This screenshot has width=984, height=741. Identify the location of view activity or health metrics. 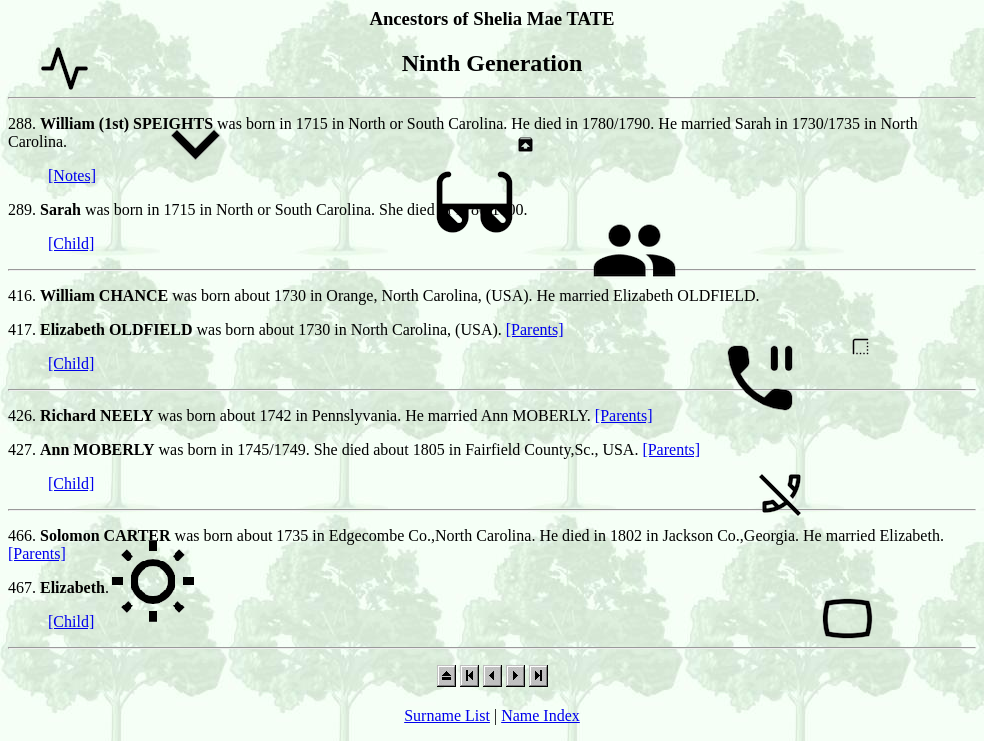
(64, 68).